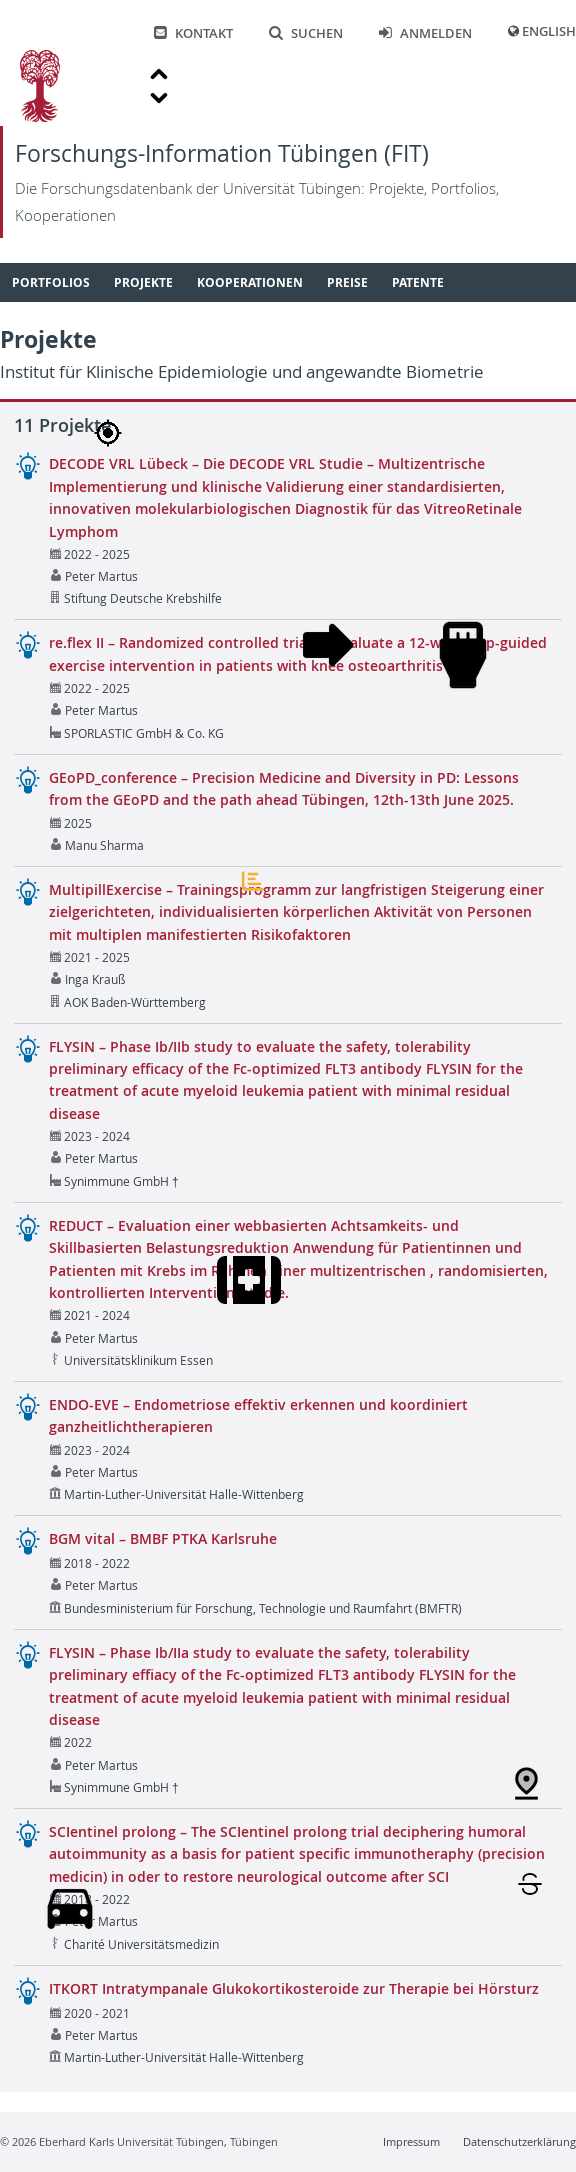 This screenshot has height=2172, width=576. I want to click on forward an email or message, so click(329, 645).